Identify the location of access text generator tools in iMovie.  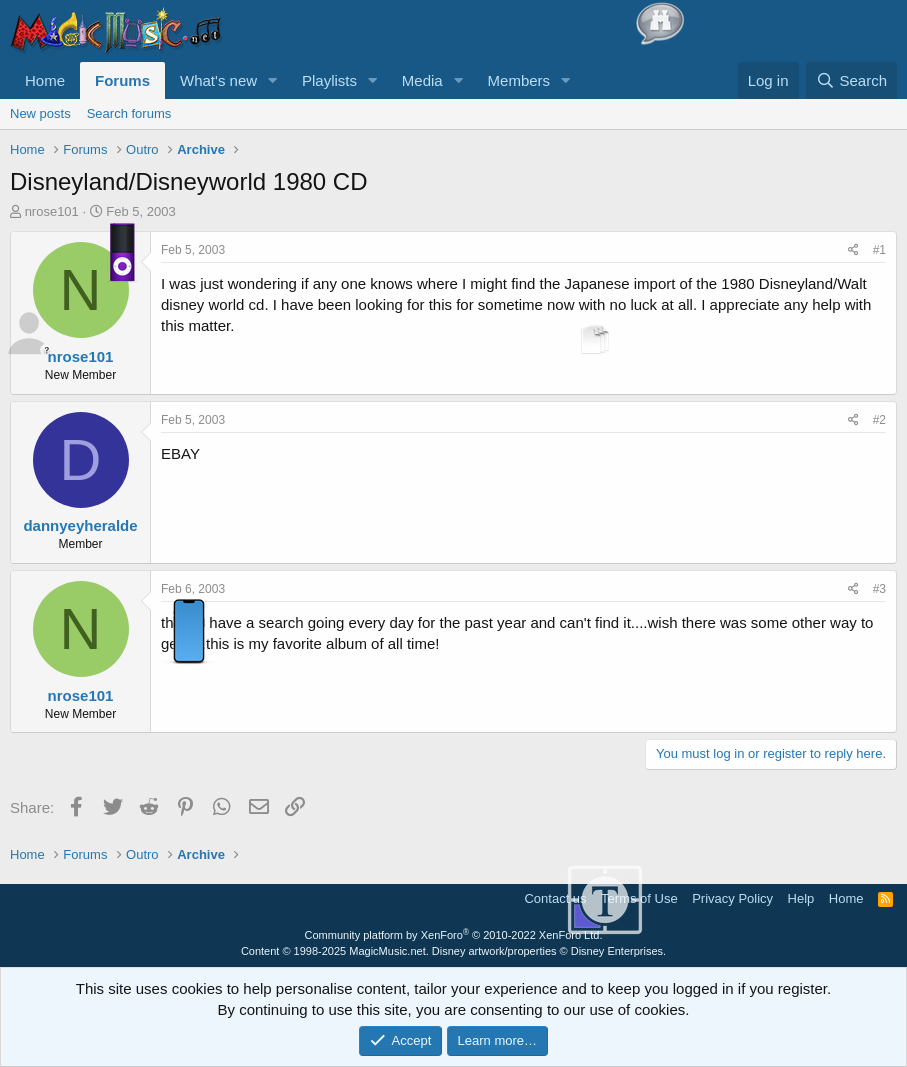
(605, 900).